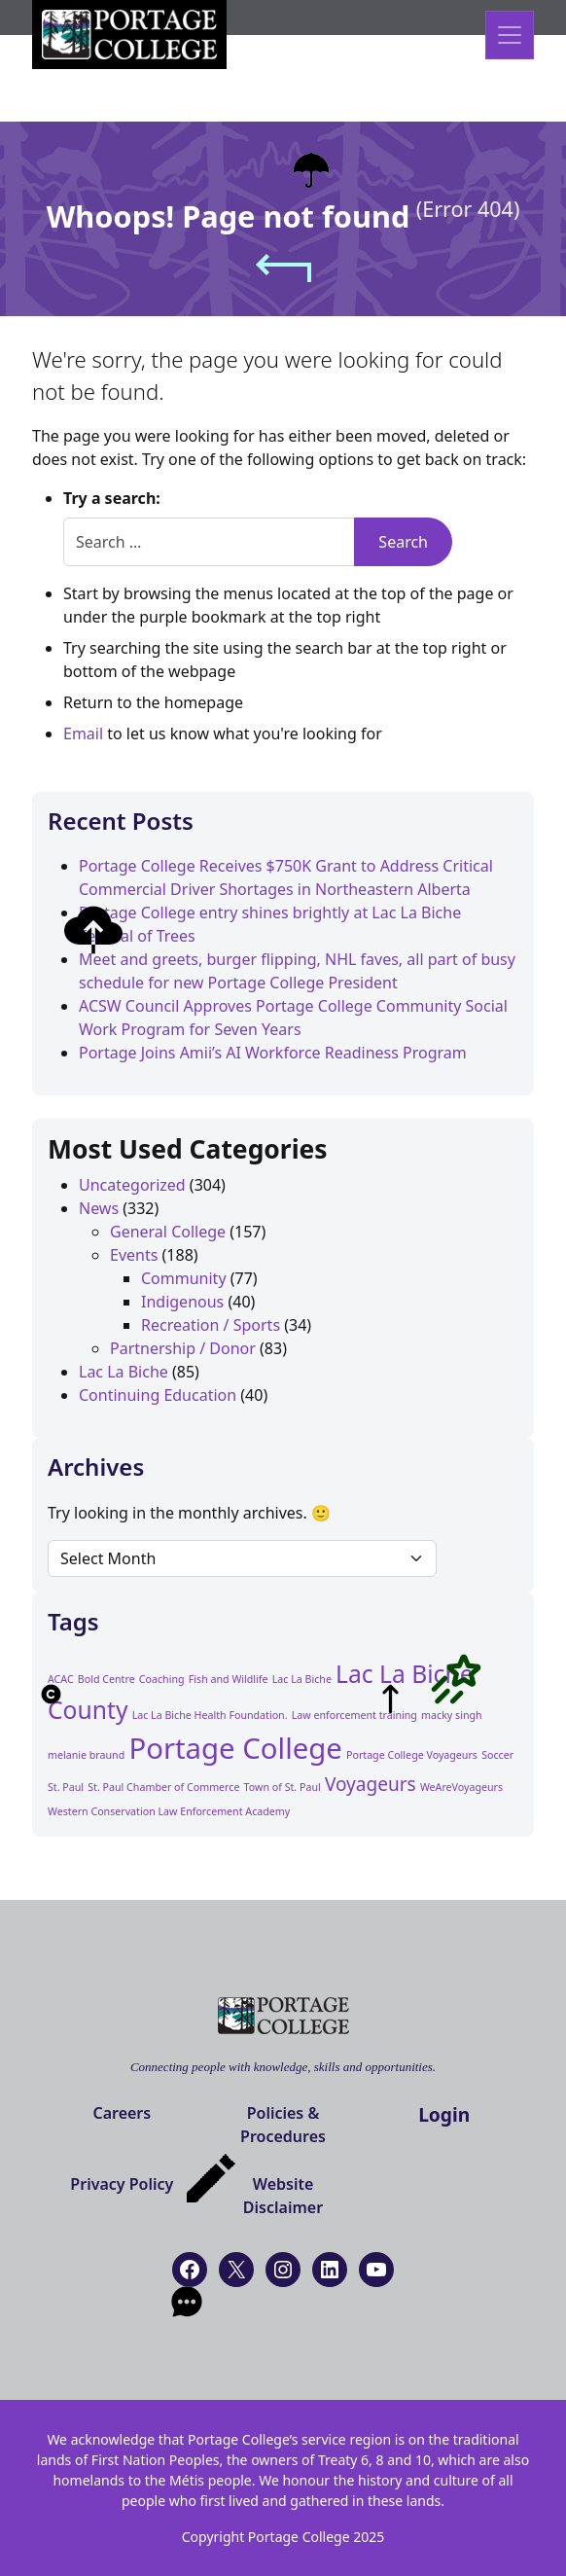 The image size is (566, 2576). What do you see at coordinates (51, 1694) in the screenshot?
I see `indicates copyrighted content` at bounding box center [51, 1694].